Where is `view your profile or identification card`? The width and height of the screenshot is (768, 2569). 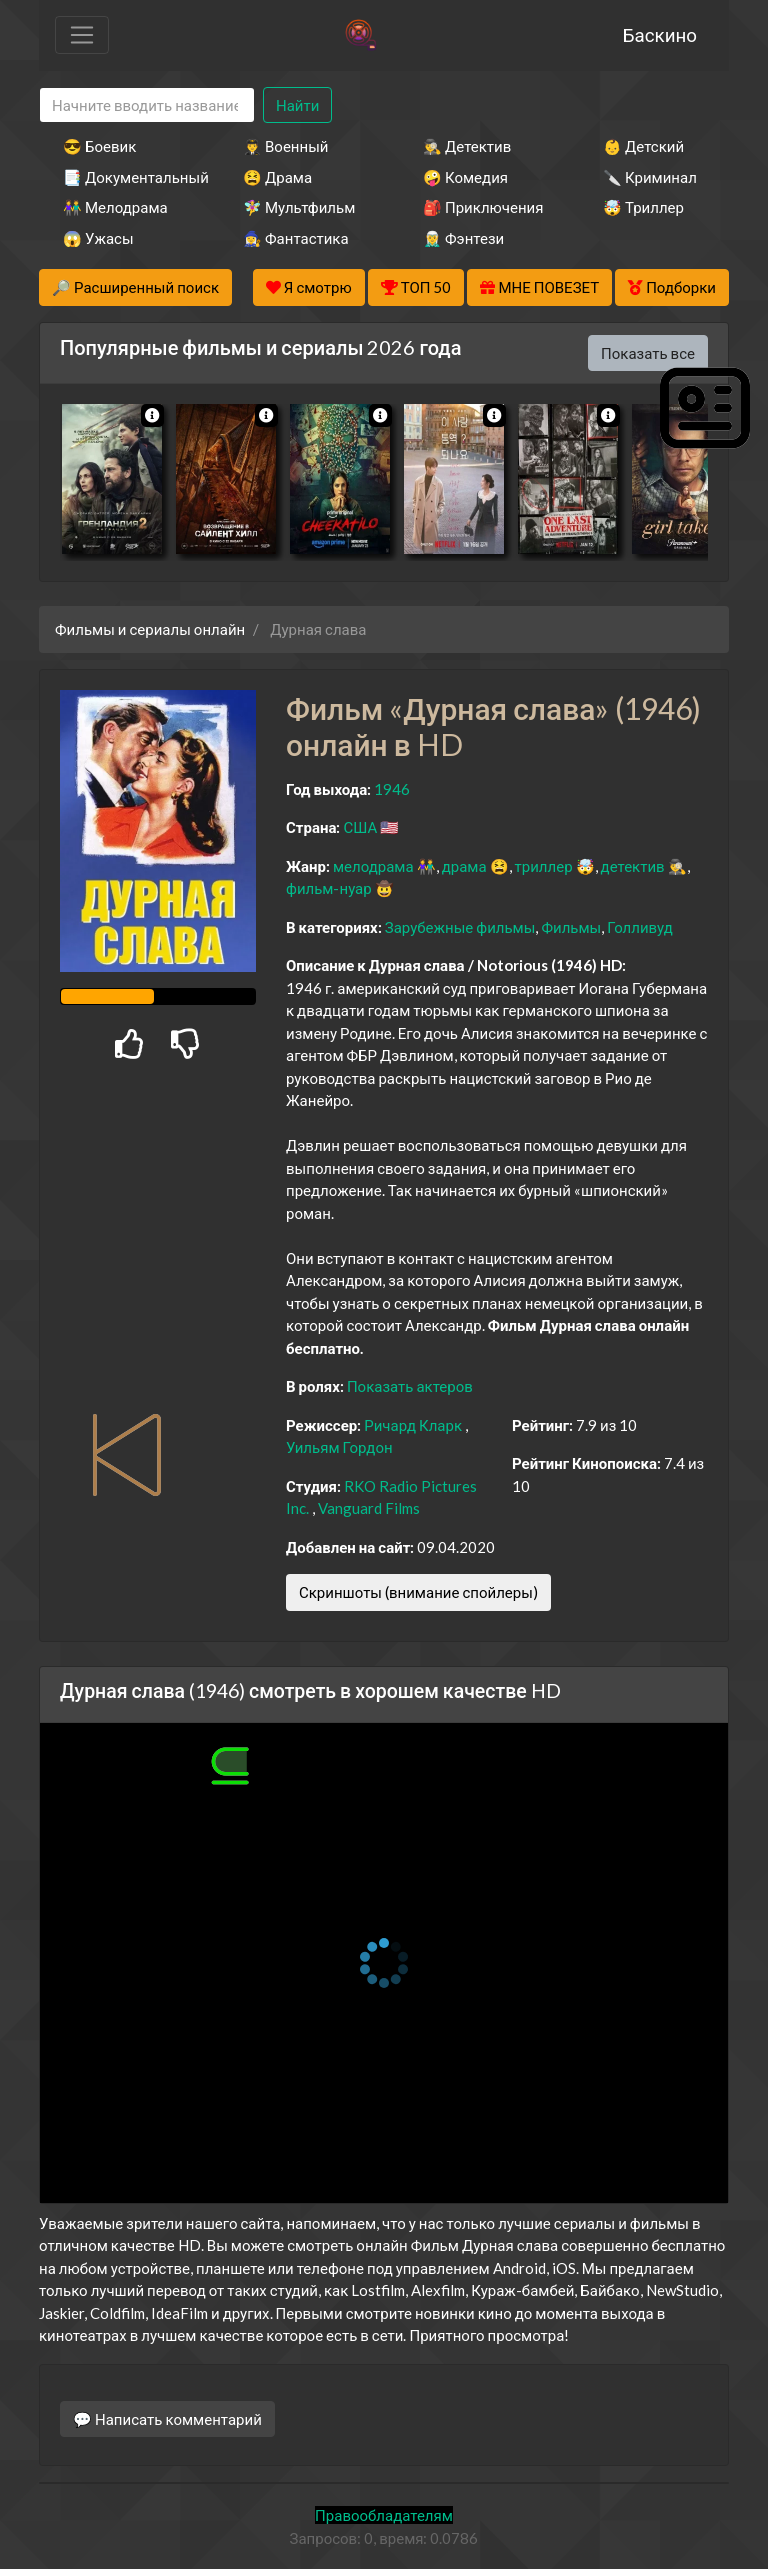 view your profile or identification card is located at coordinates (705, 408).